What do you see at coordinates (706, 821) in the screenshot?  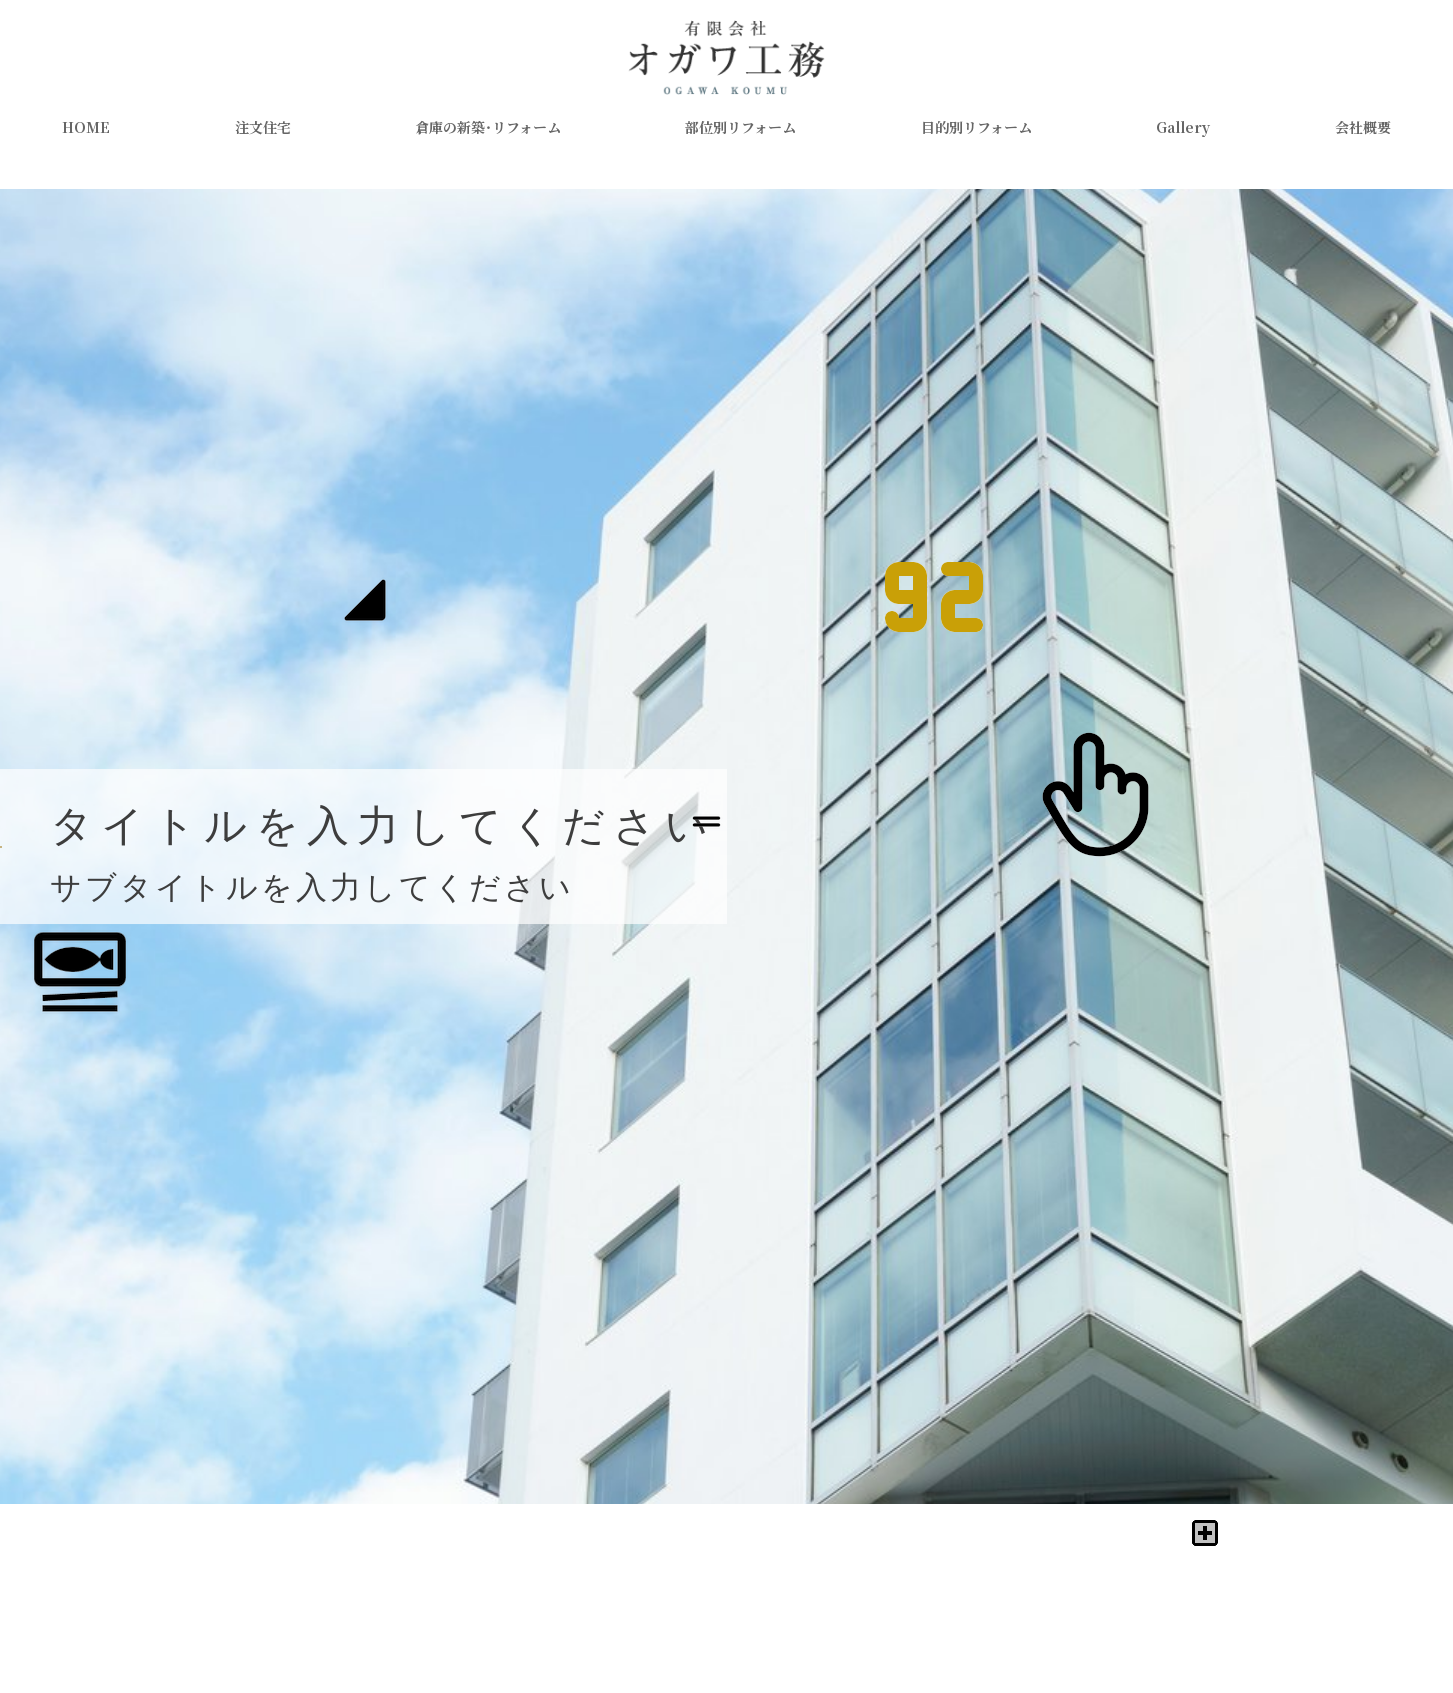 I see `drag to reorder items in a list` at bounding box center [706, 821].